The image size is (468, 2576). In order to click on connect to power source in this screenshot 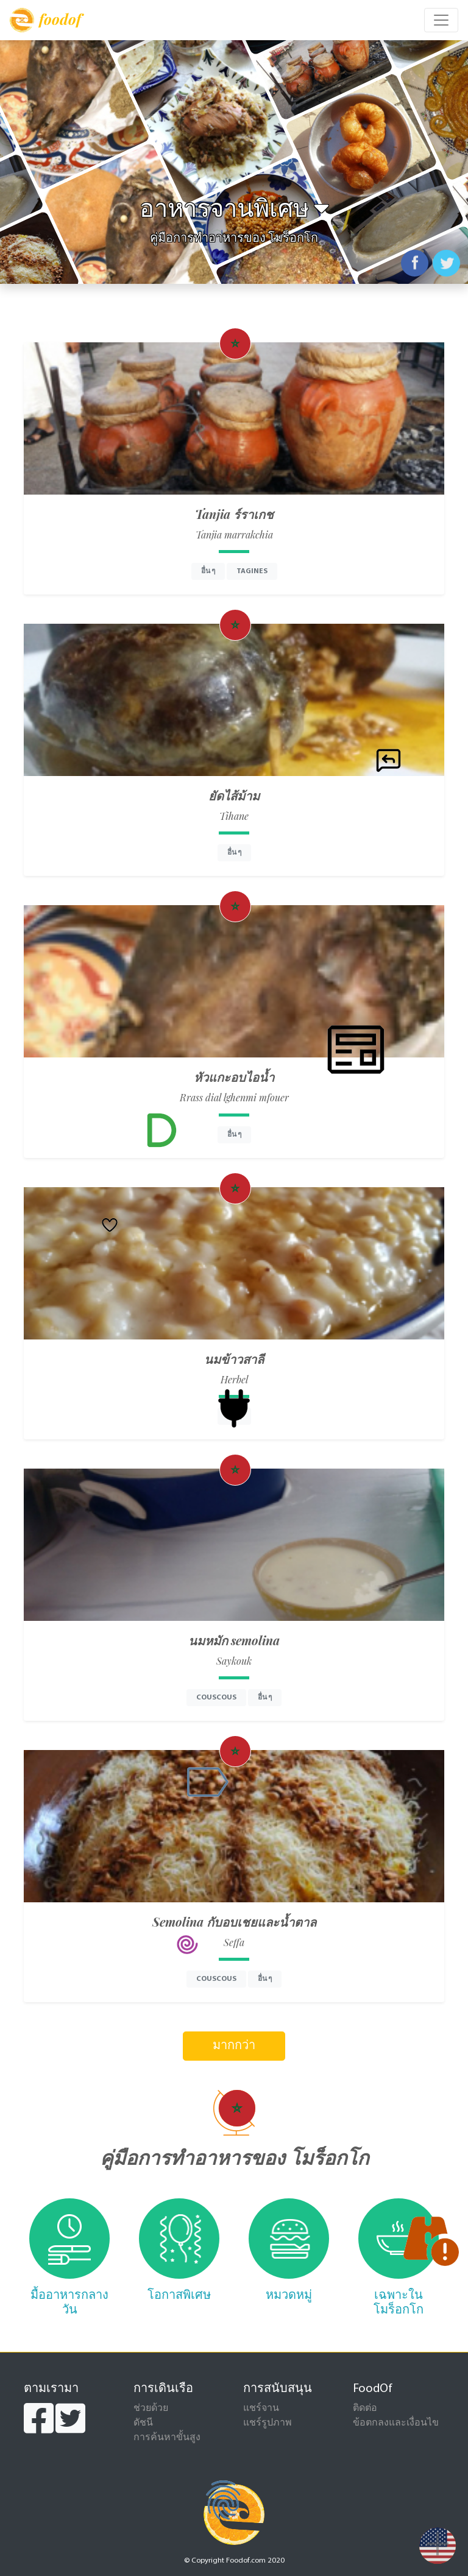, I will do `click(234, 1410)`.